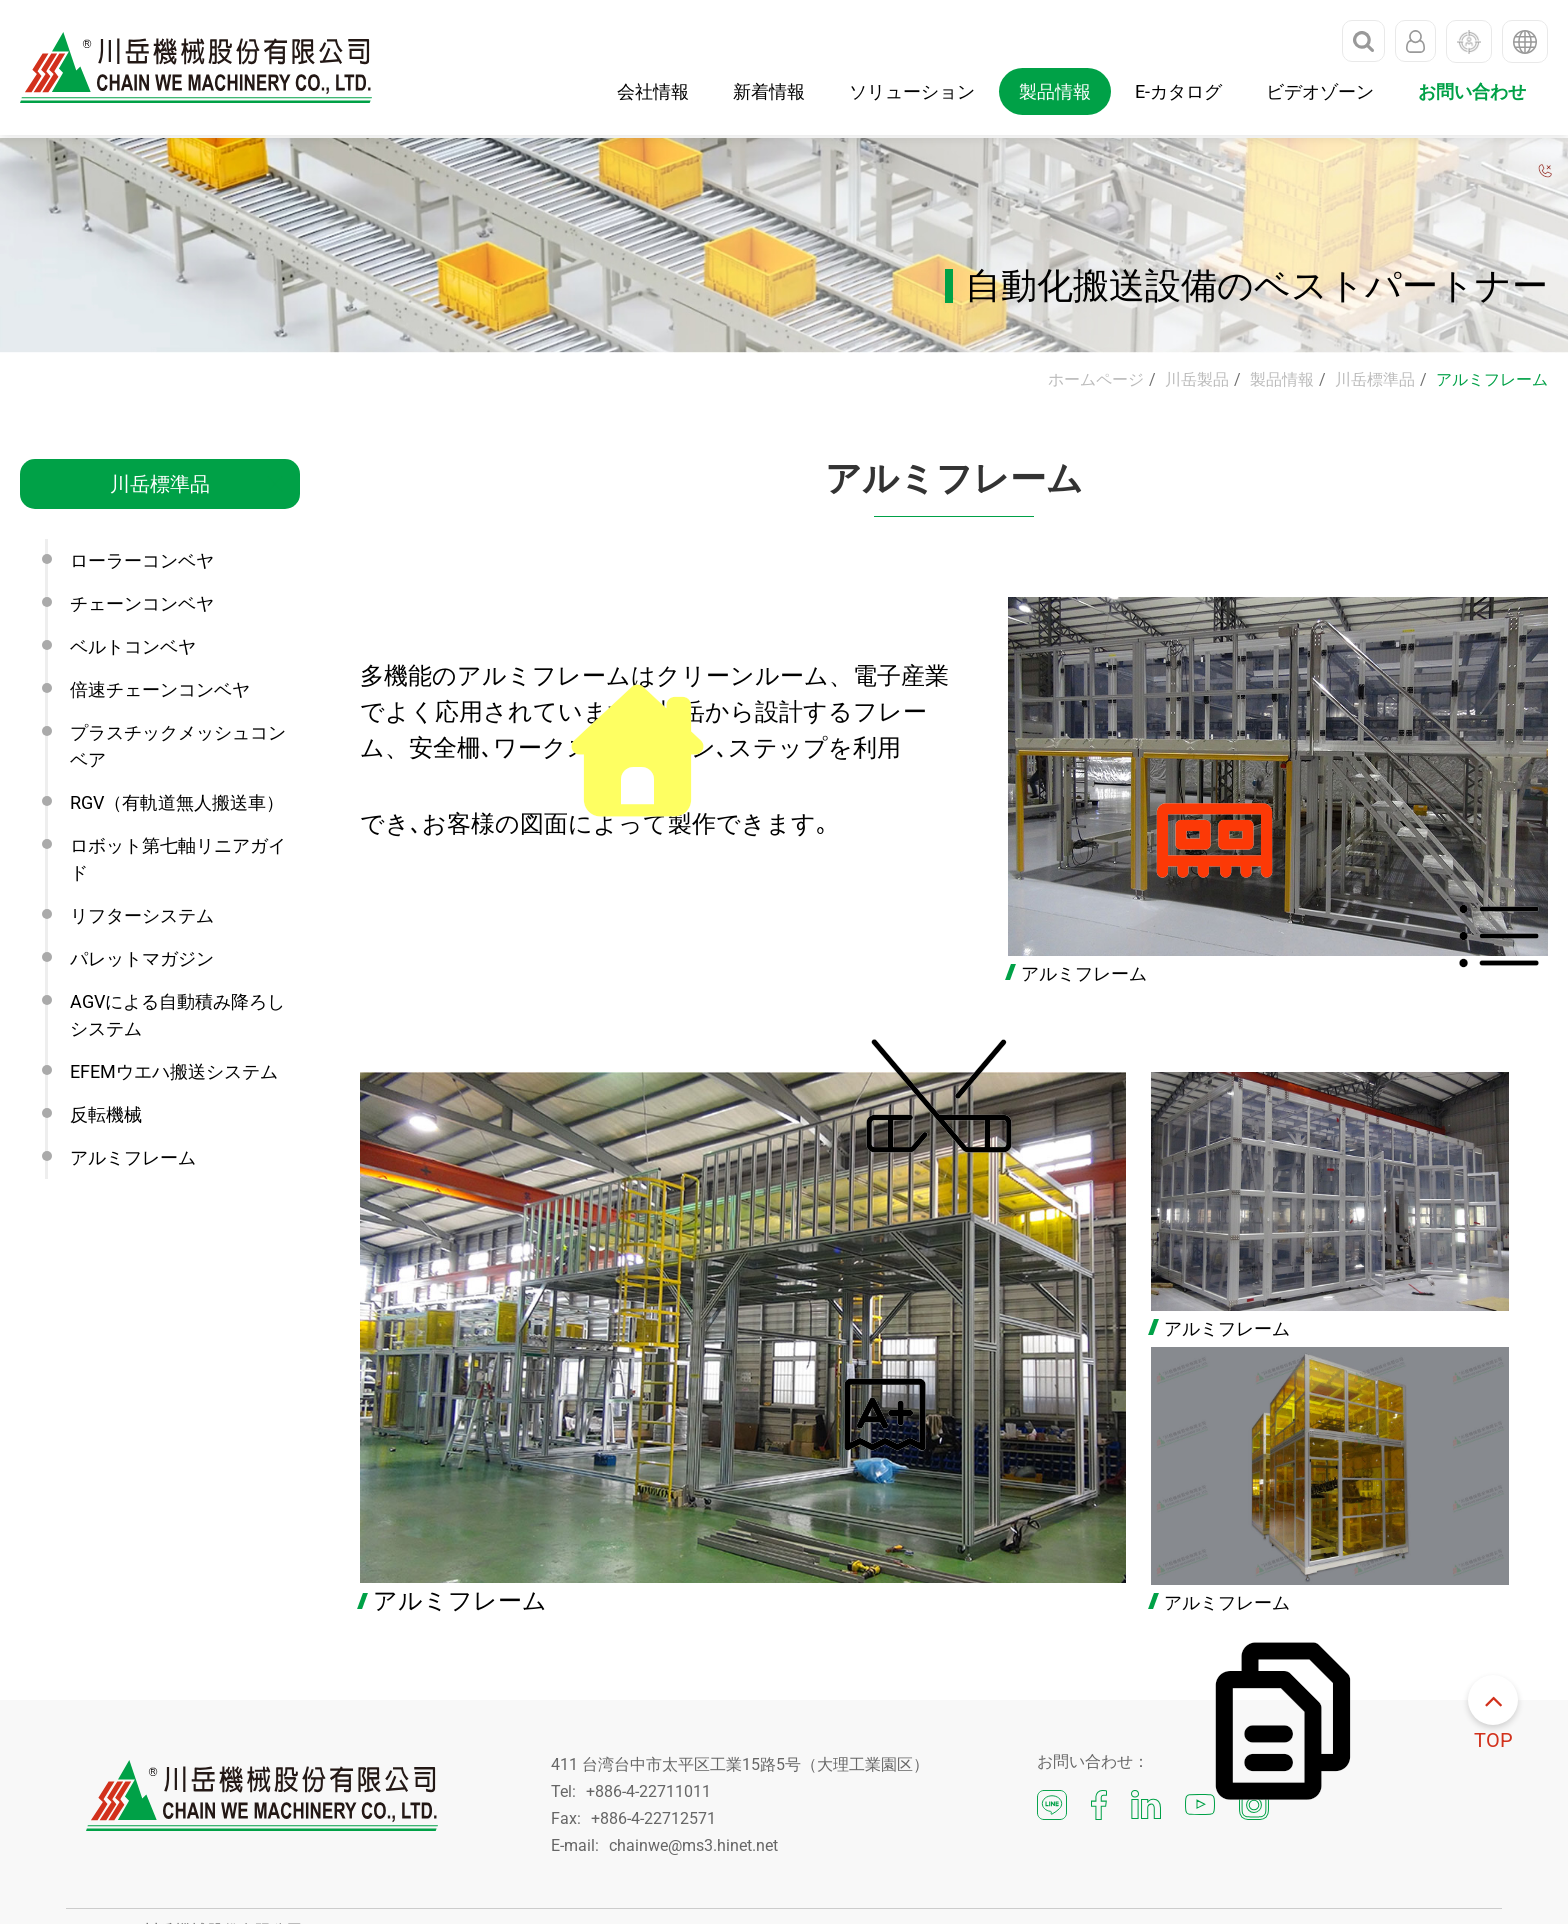 The width and height of the screenshot is (1568, 1924). What do you see at coordinates (885, 1413) in the screenshot?
I see `view exam or test results` at bounding box center [885, 1413].